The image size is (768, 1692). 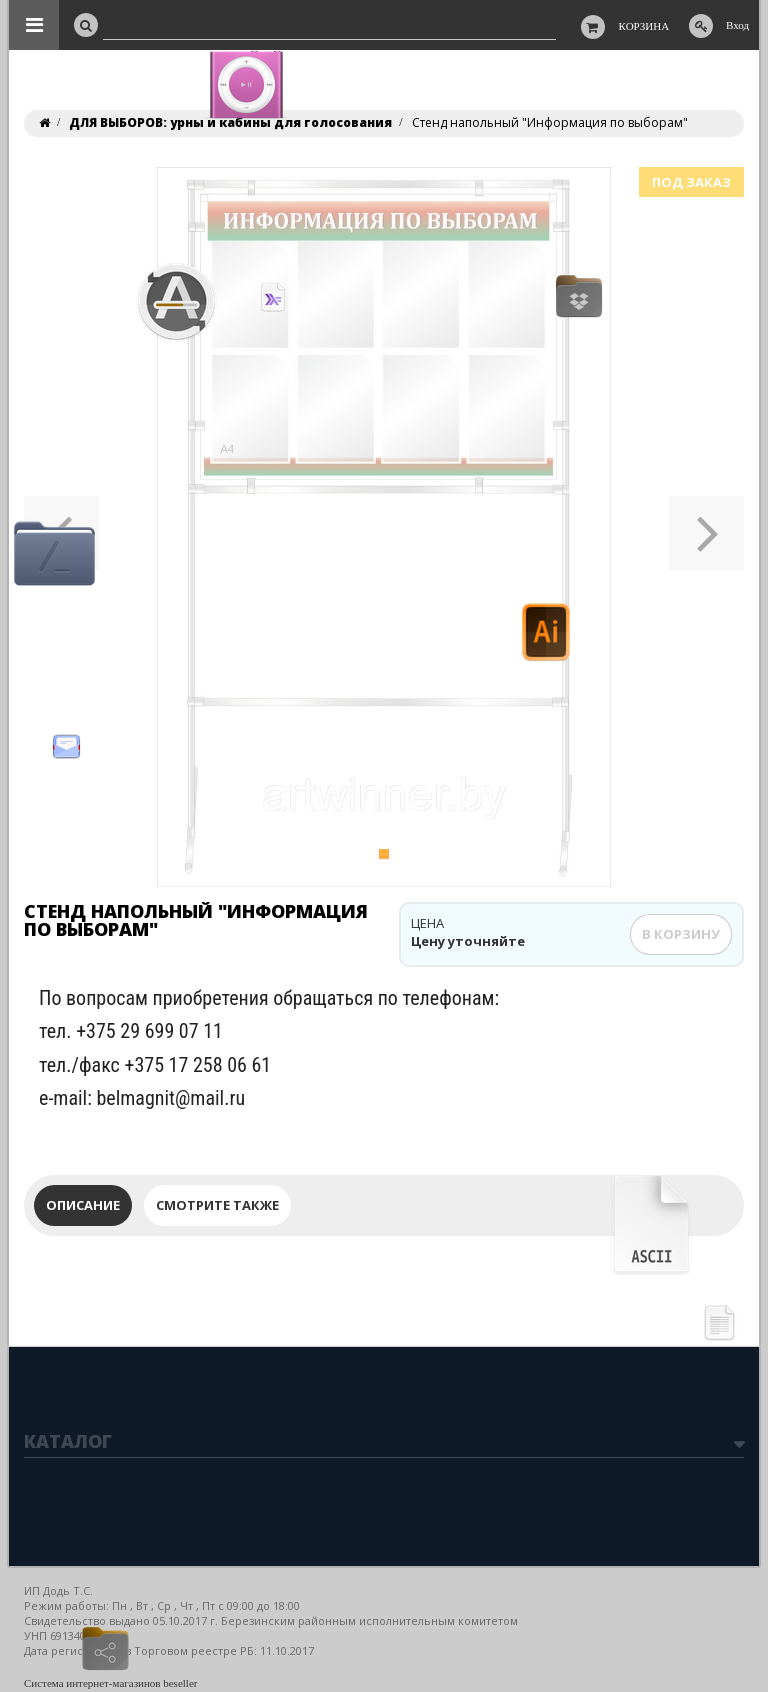 What do you see at coordinates (176, 301) in the screenshot?
I see `open the software update manager` at bounding box center [176, 301].